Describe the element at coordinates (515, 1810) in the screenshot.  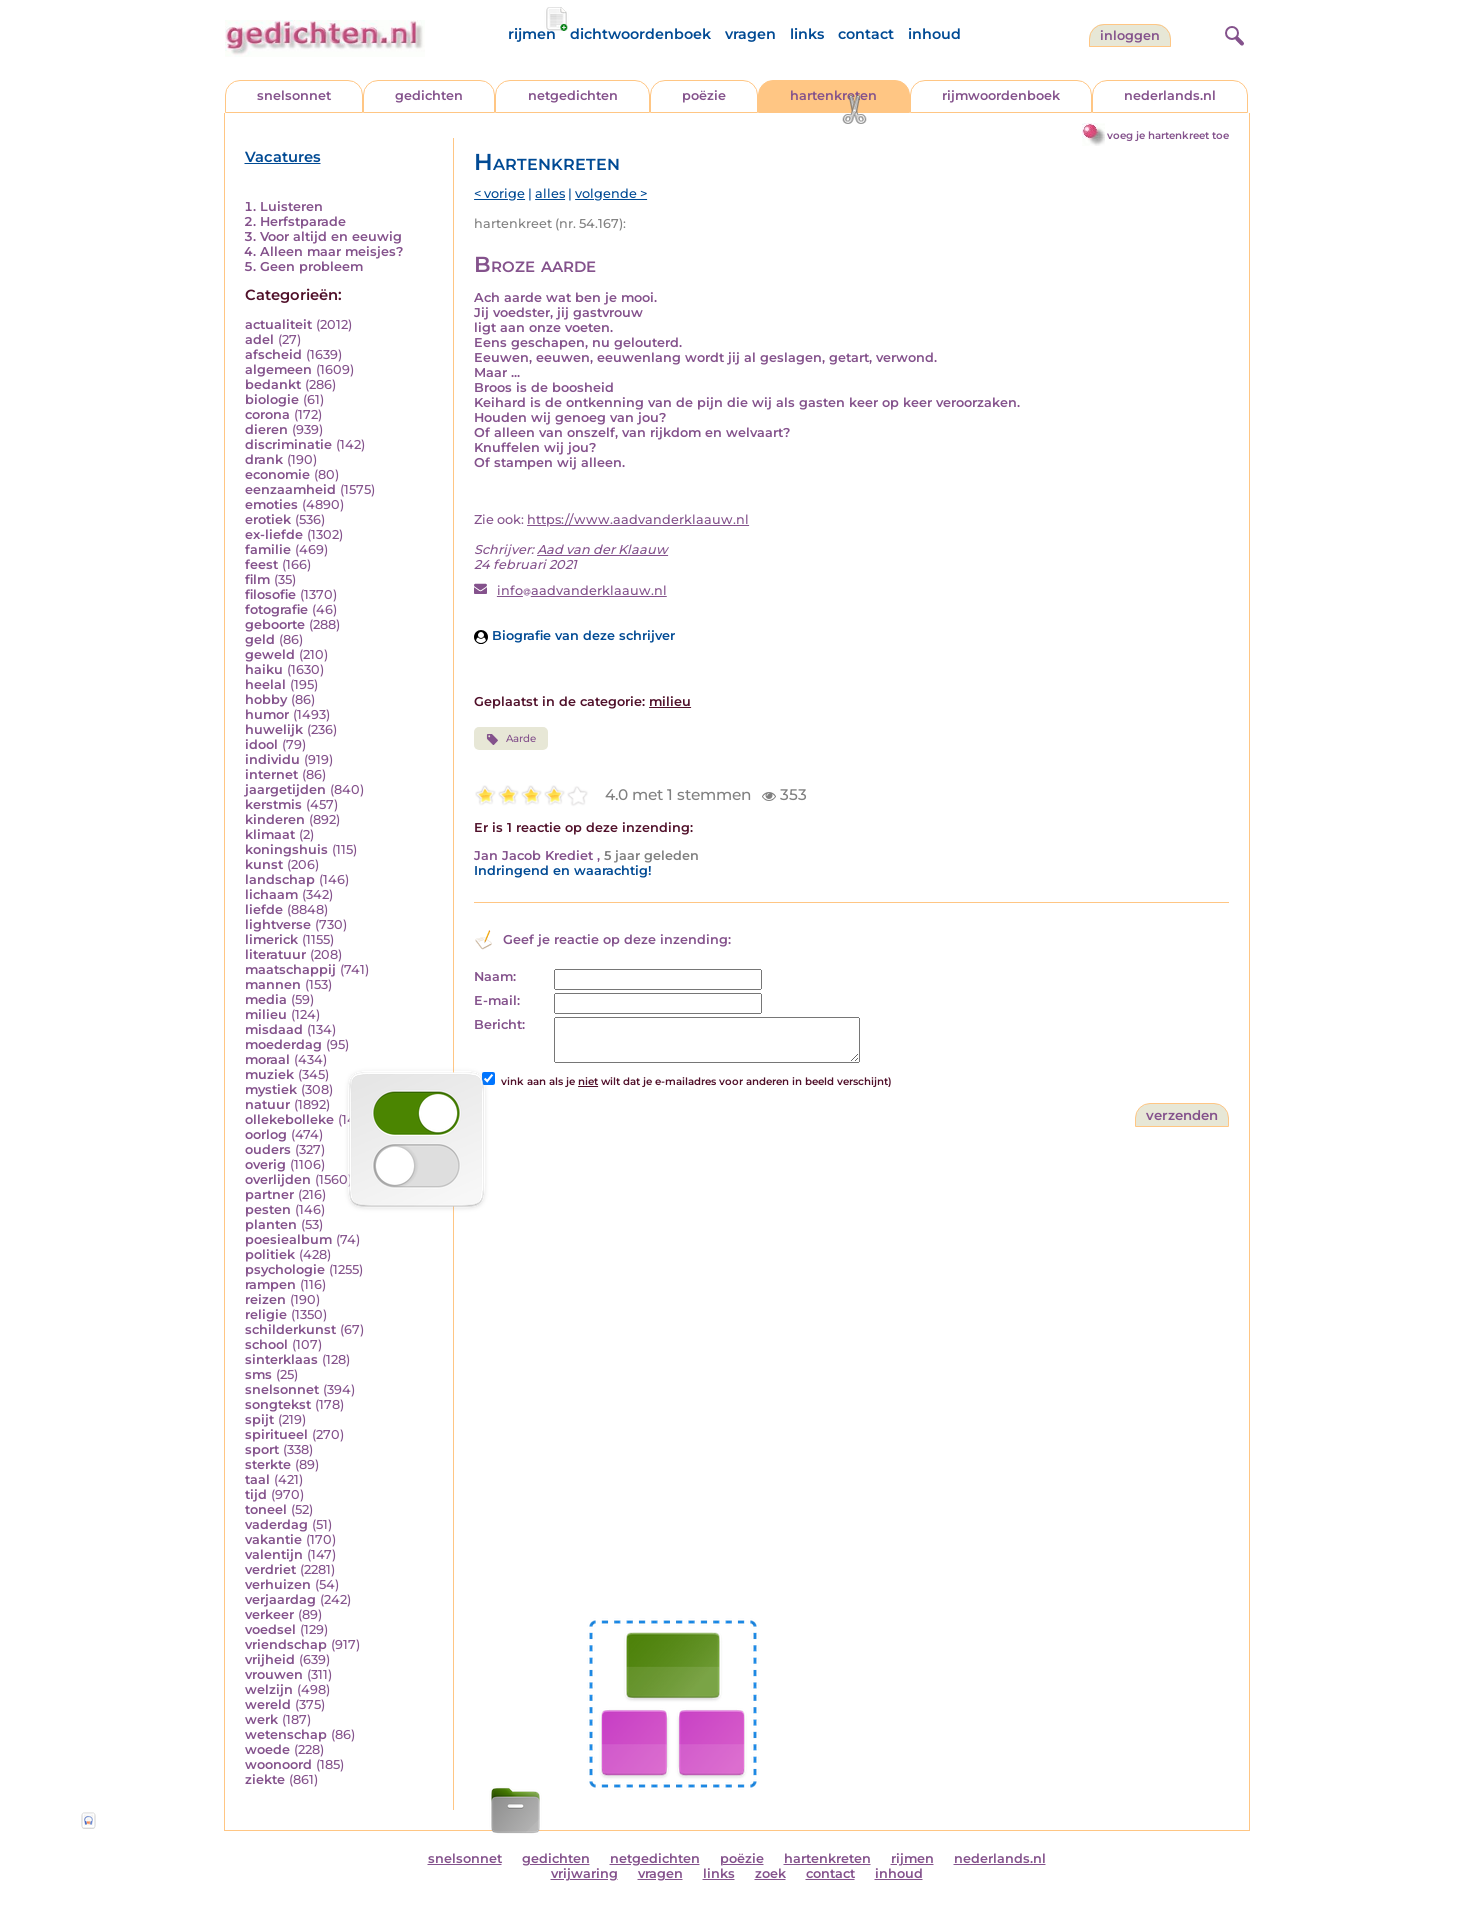
I see `open the nautilus file manager` at that location.